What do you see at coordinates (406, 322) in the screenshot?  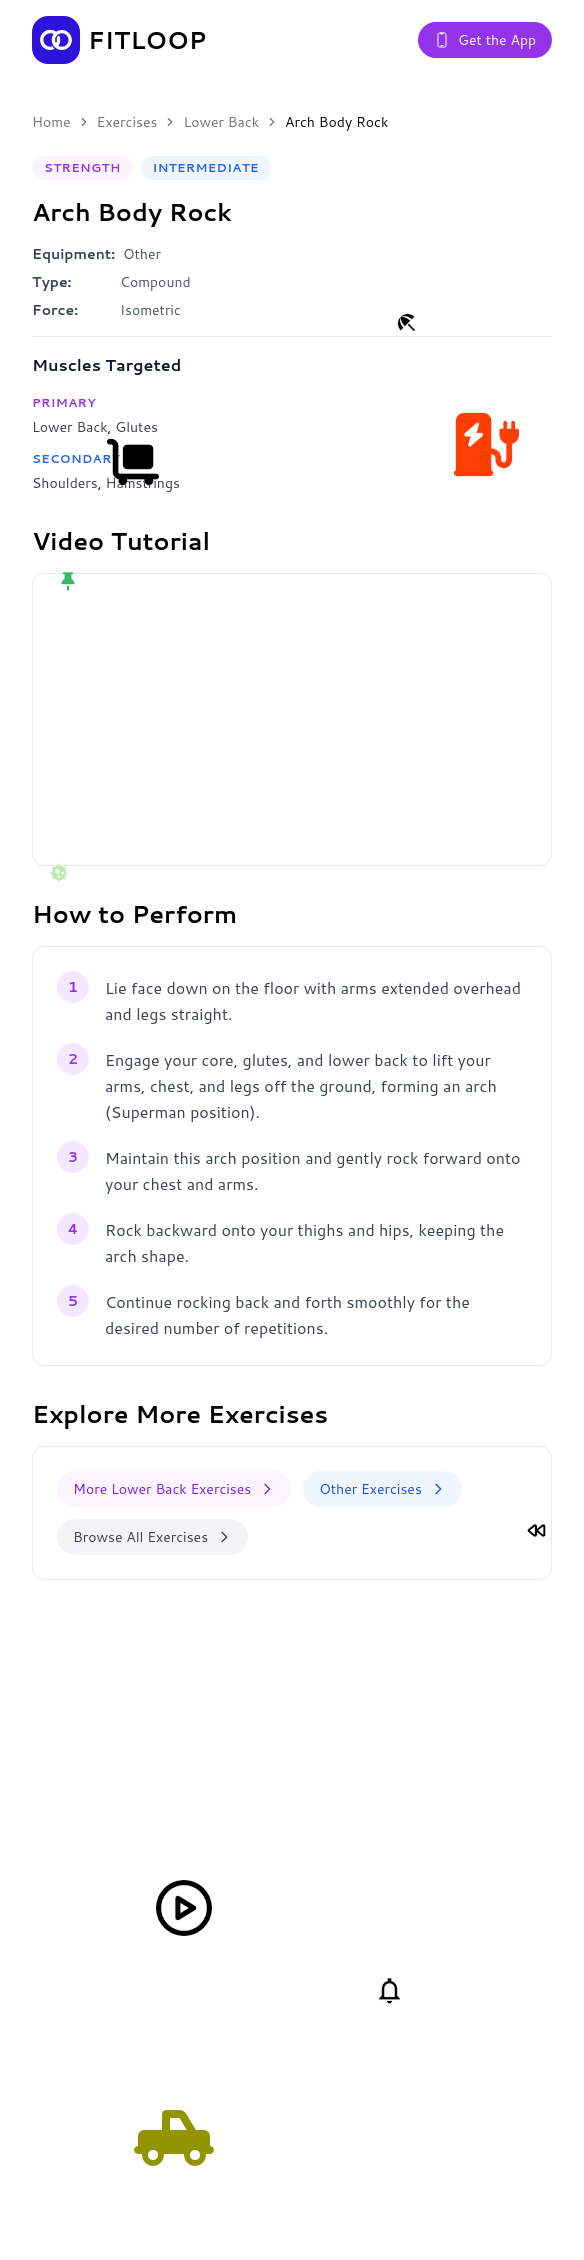 I see `access beach or vacation-related information` at bounding box center [406, 322].